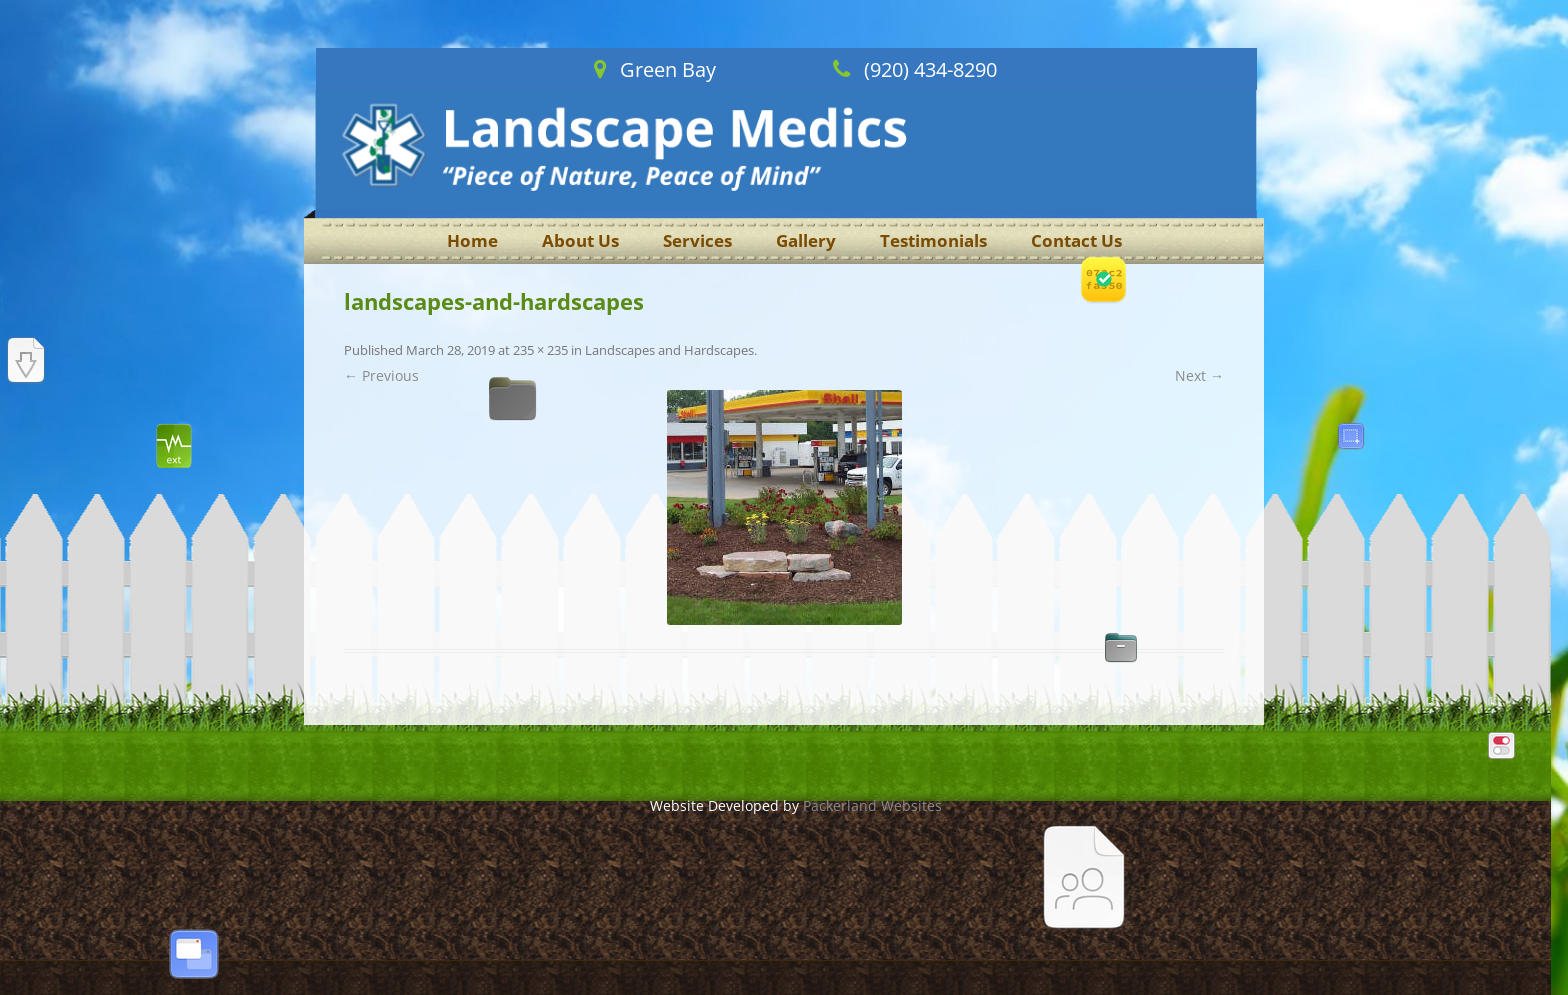 The height and width of the screenshot is (995, 1568). I want to click on indicates a file containing author or contributor information, so click(1084, 877).